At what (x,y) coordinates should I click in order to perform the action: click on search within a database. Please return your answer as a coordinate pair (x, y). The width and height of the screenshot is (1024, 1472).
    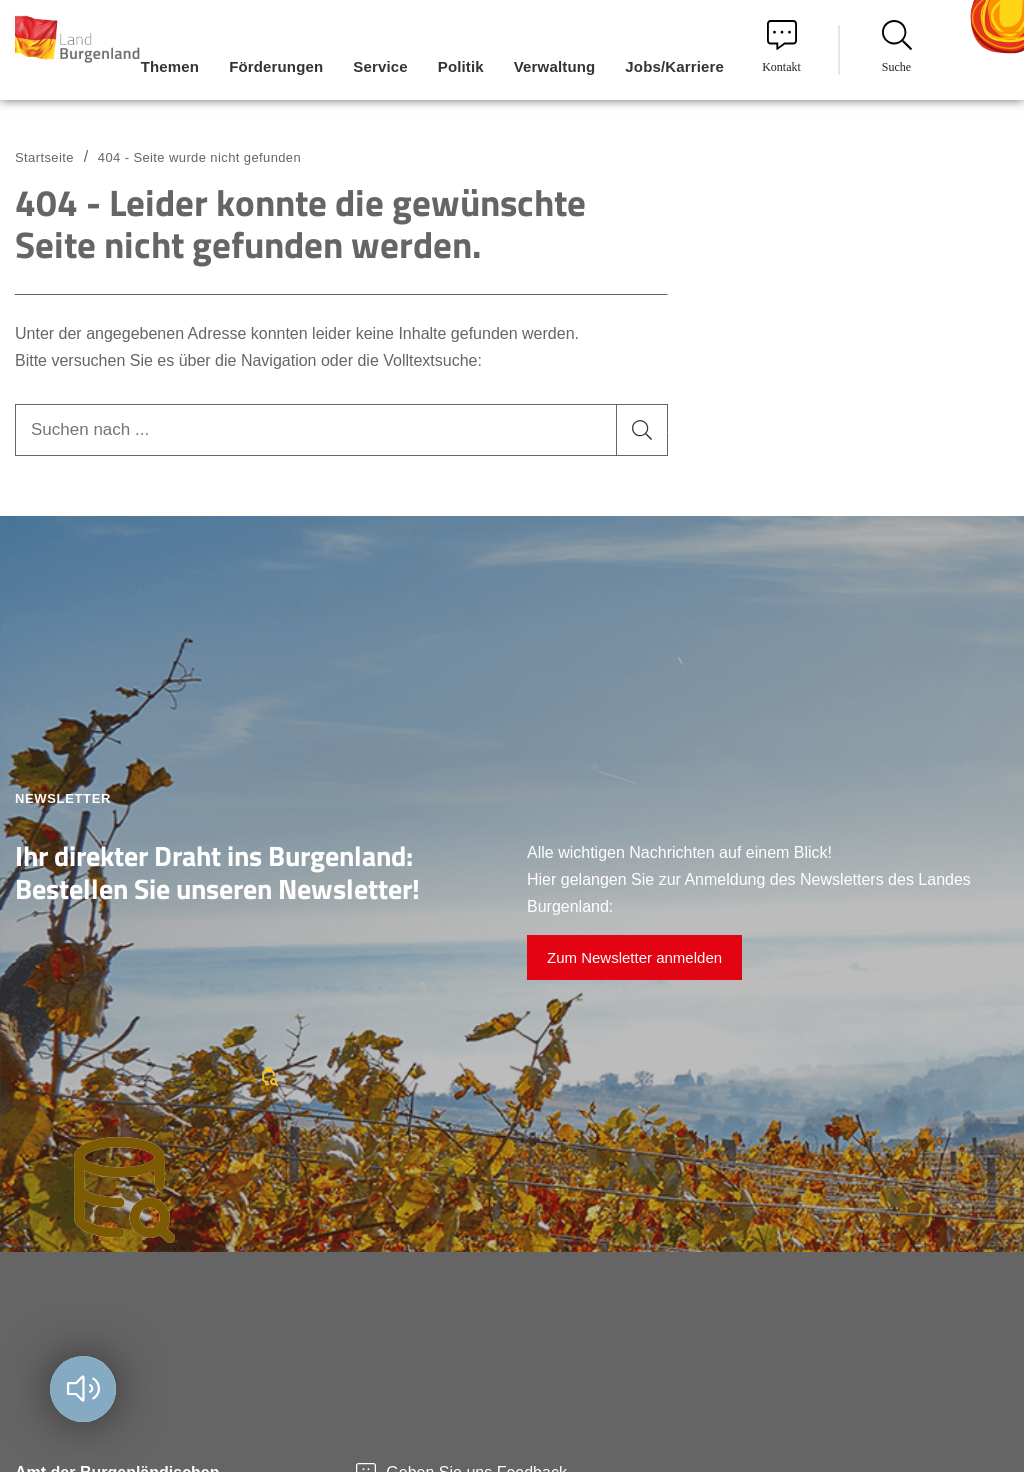
    Looking at the image, I should click on (119, 1187).